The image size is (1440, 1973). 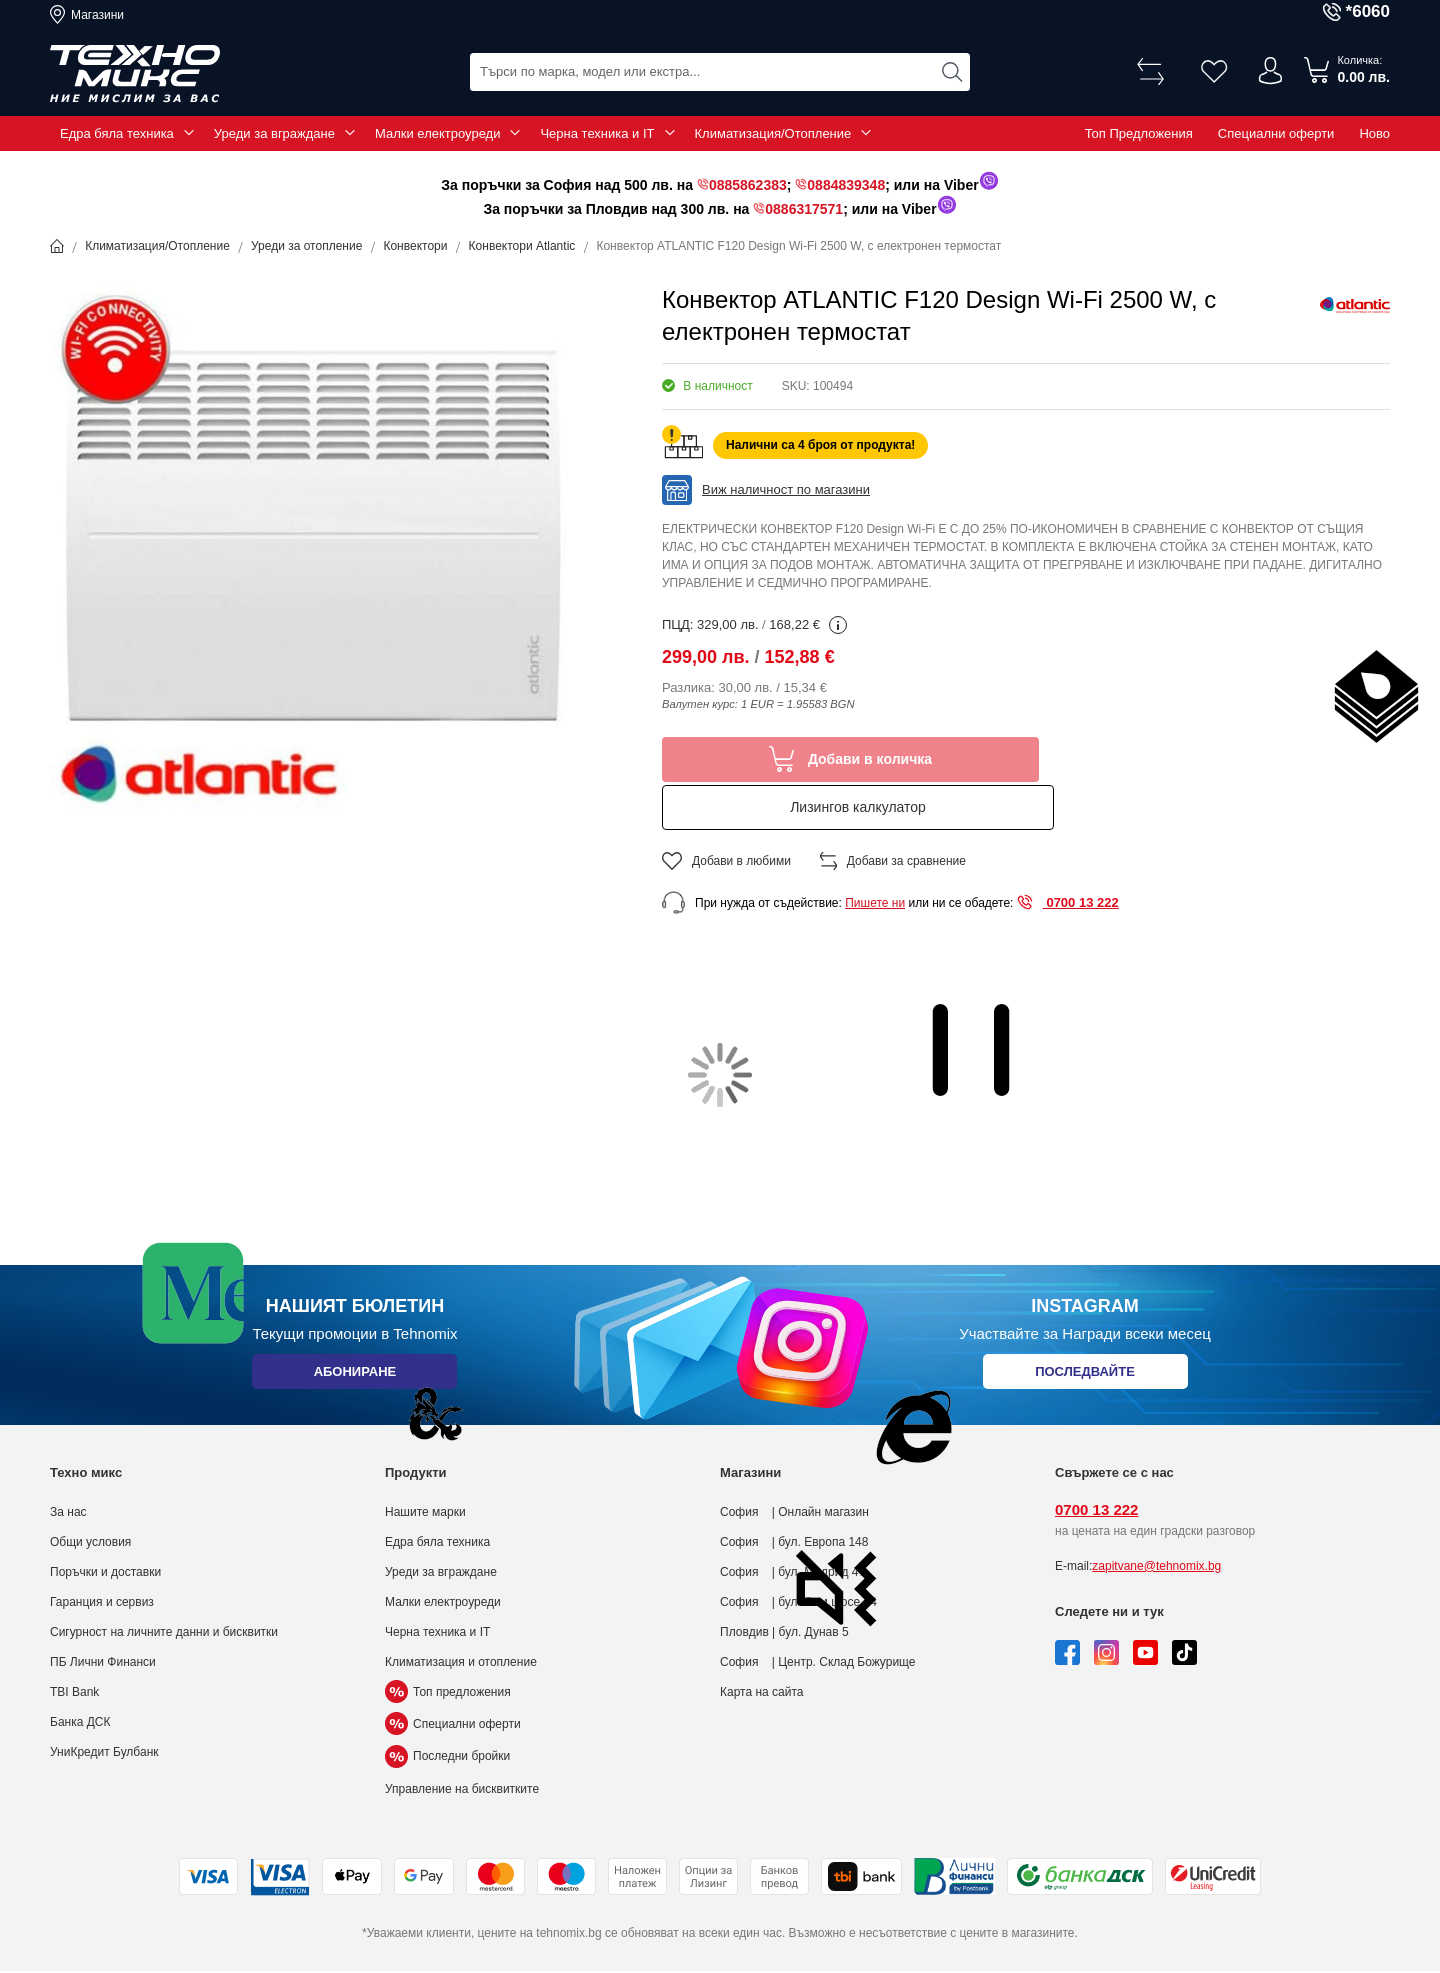 What do you see at coordinates (971, 1050) in the screenshot?
I see `pause media playback` at bounding box center [971, 1050].